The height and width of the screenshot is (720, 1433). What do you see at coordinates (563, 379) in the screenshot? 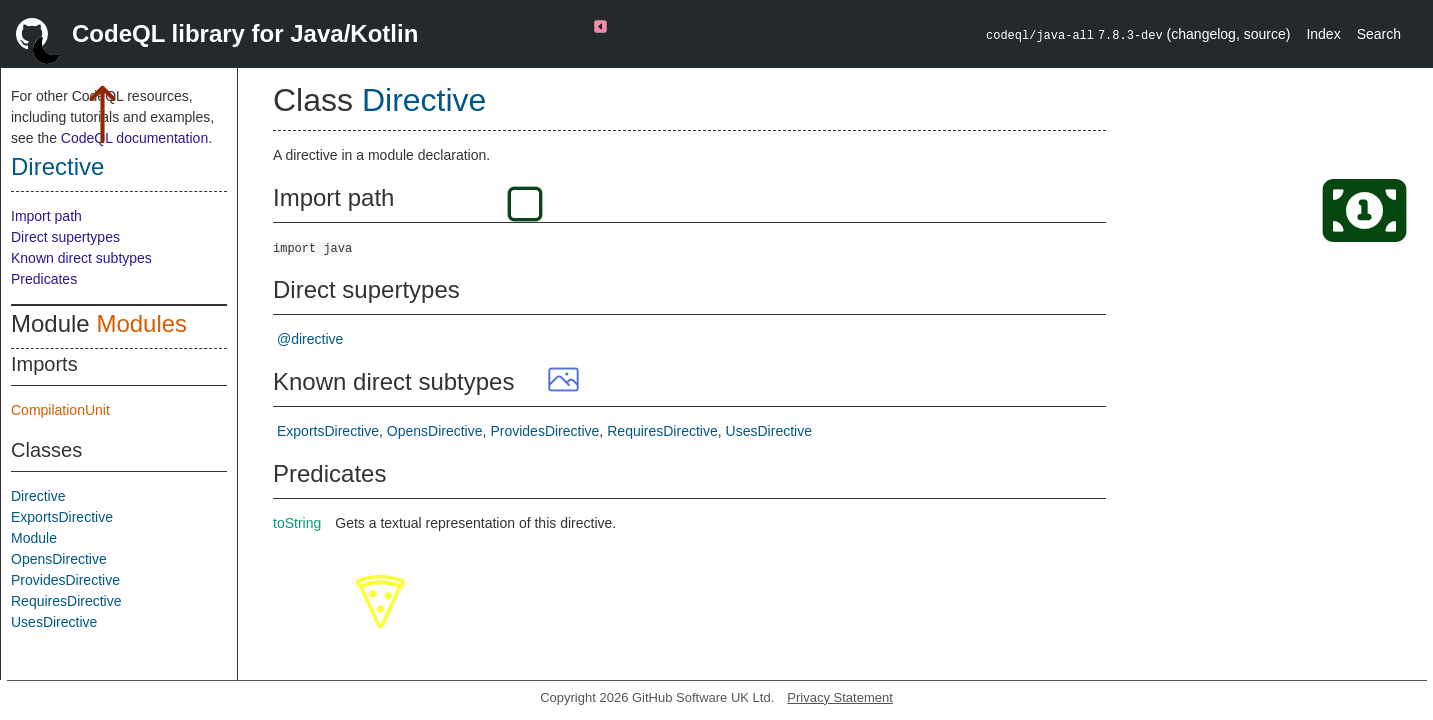
I see `view photo or image` at bounding box center [563, 379].